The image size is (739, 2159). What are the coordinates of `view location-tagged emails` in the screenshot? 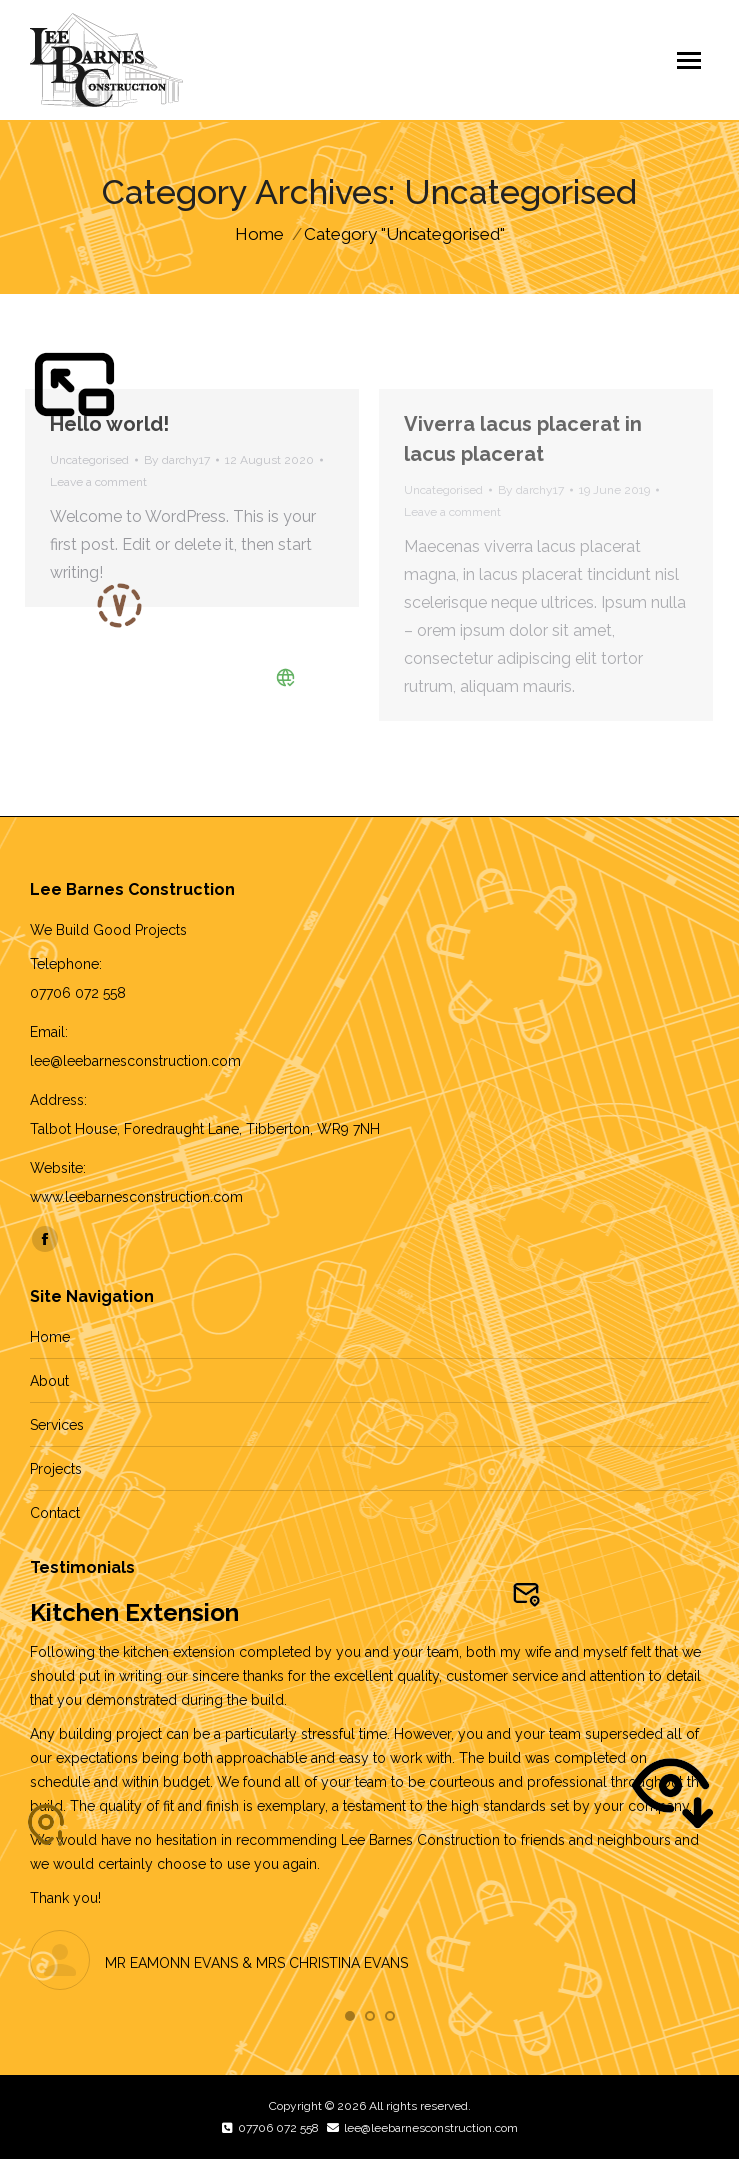 It's located at (526, 1593).